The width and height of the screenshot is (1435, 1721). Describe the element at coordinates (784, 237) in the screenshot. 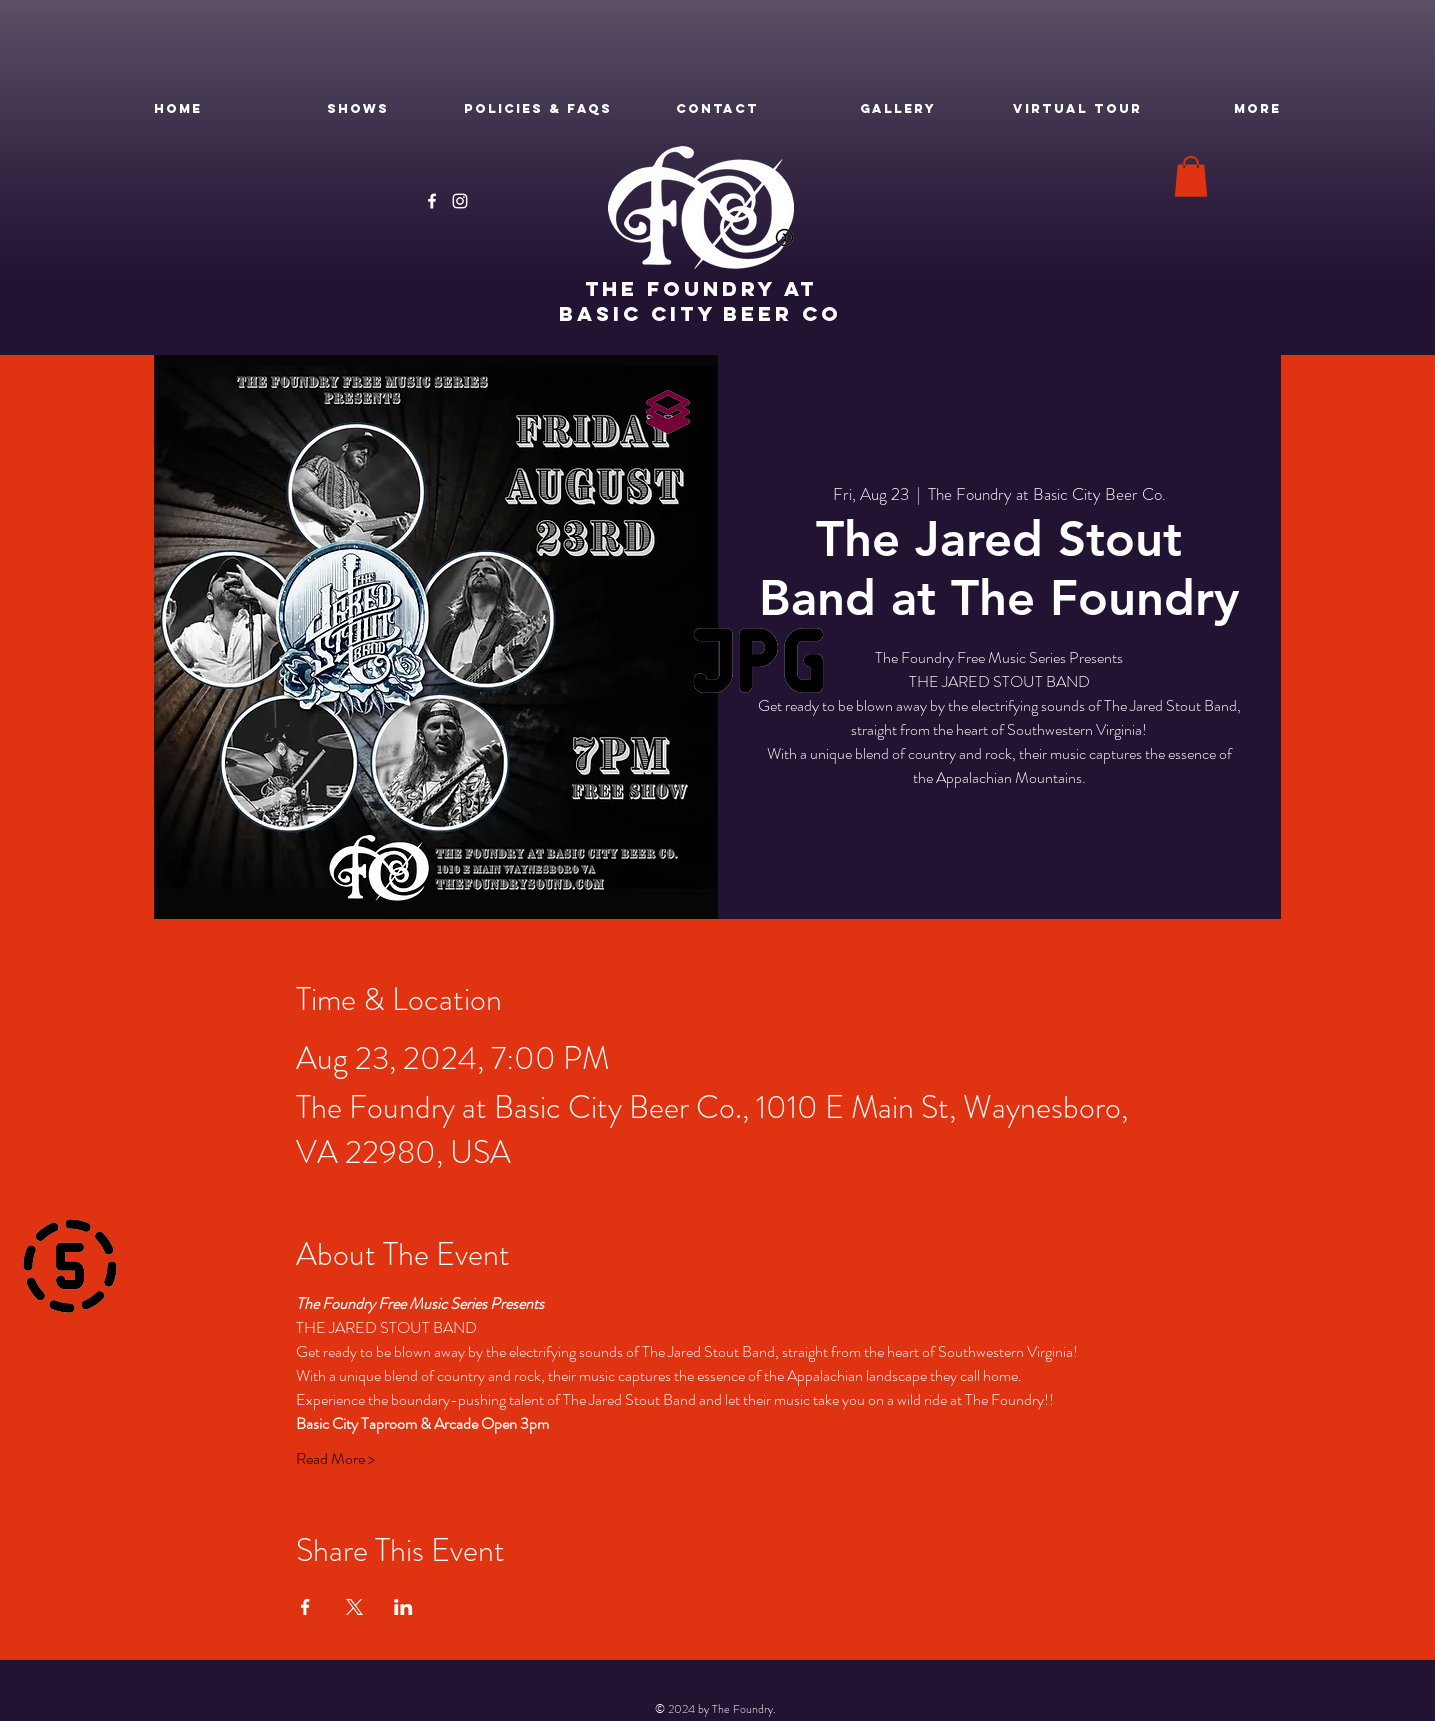

I see `mantine UI library logo` at that location.